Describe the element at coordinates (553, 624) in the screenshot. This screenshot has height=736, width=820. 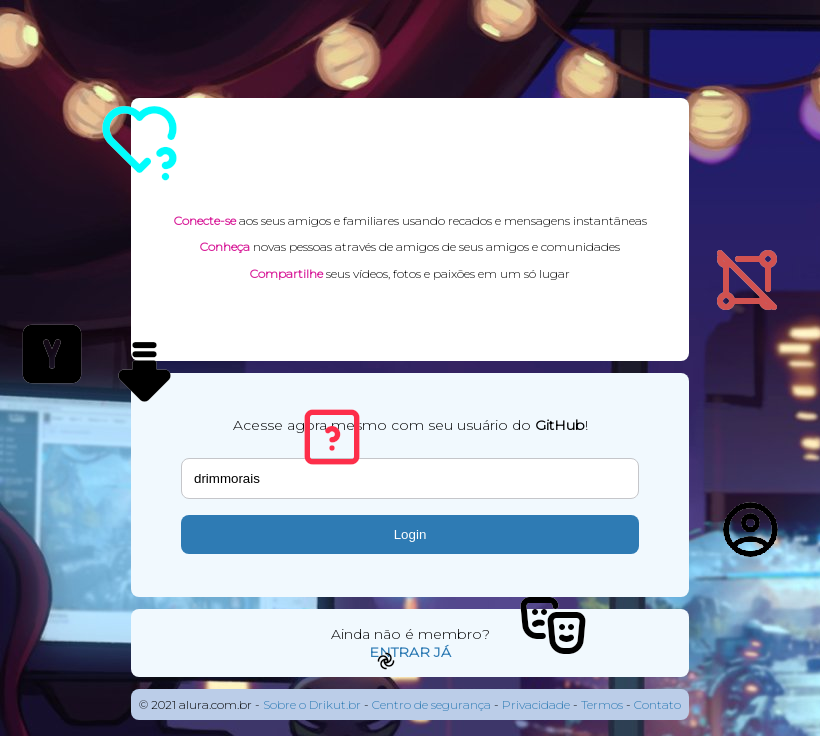
I see `access theater or entertainment options` at that location.